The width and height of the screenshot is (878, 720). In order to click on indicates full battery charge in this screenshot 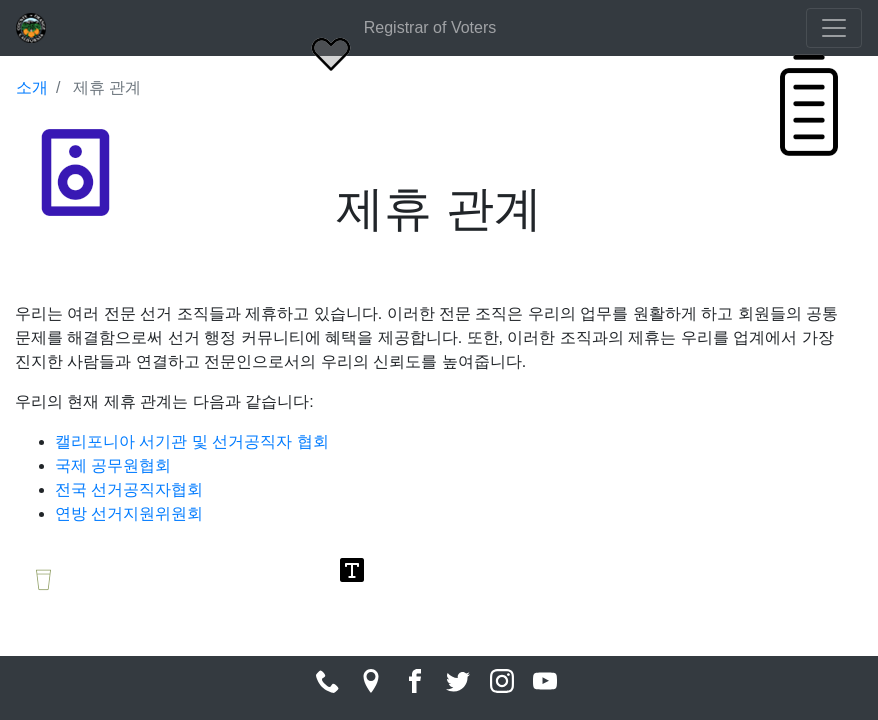, I will do `click(809, 107)`.